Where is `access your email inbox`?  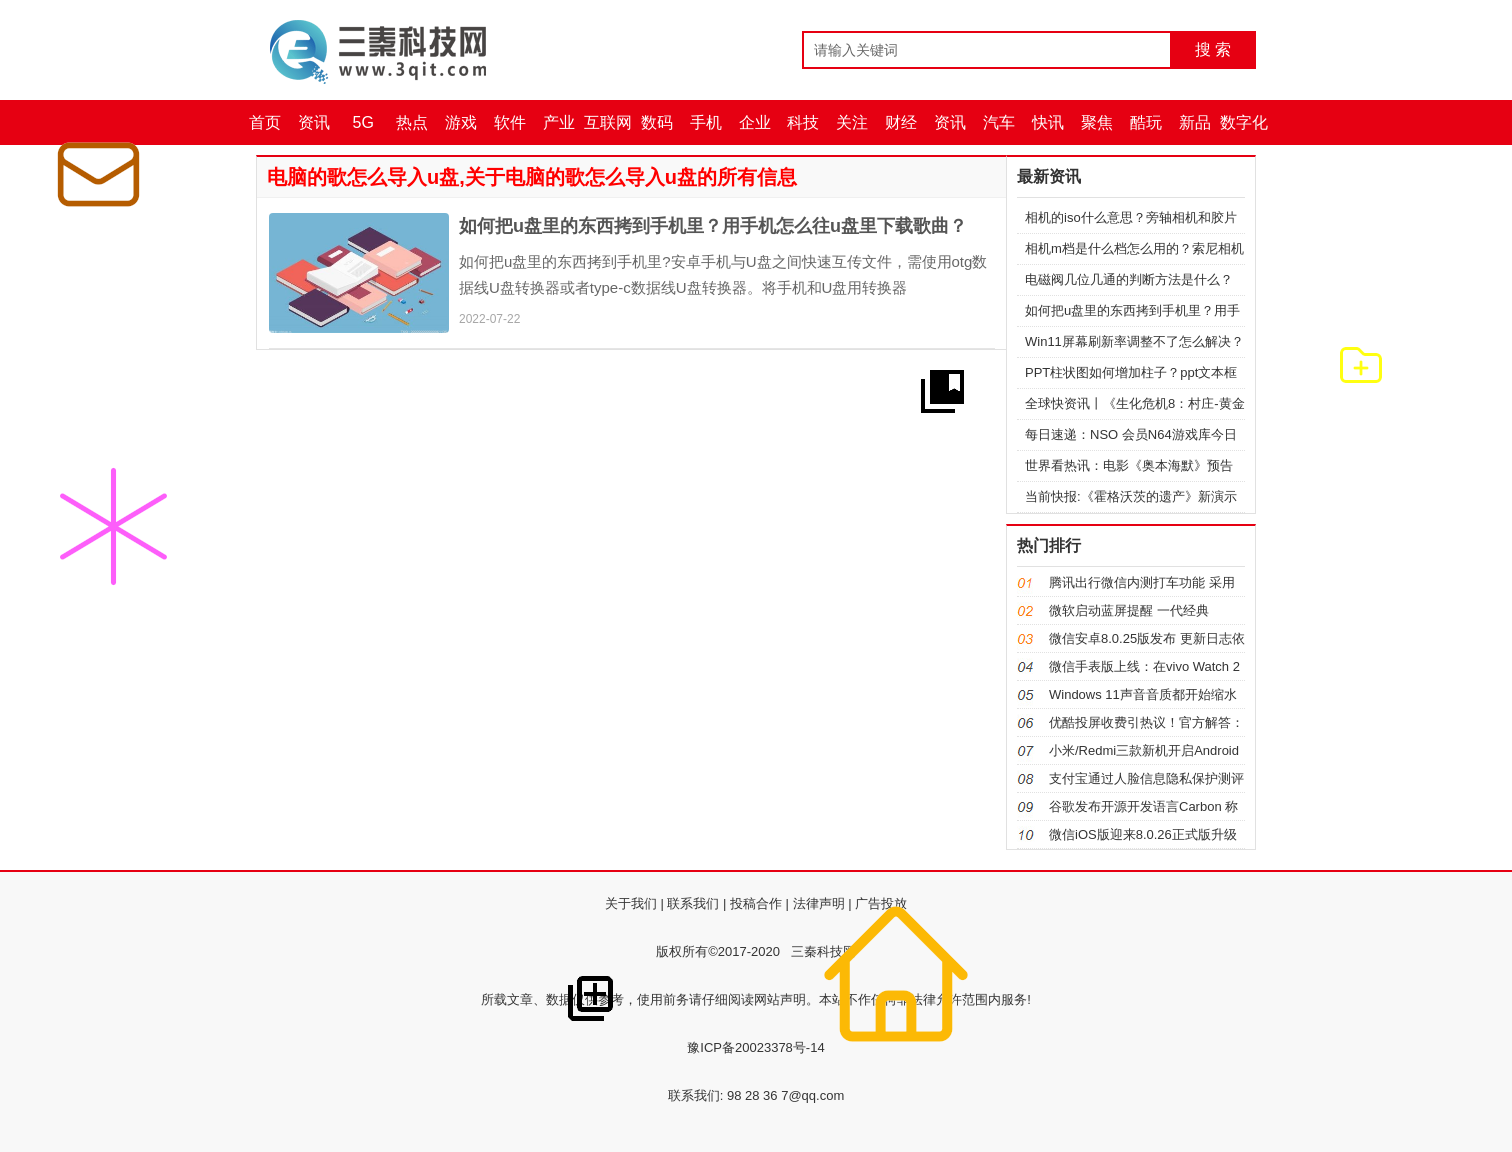 access your email inbox is located at coordinates (98, 174).